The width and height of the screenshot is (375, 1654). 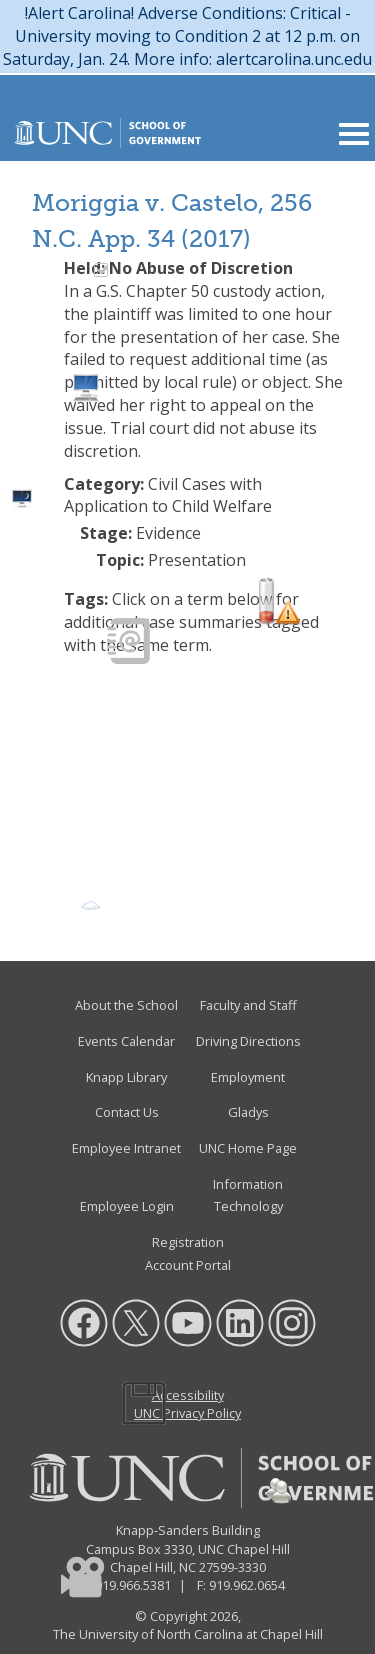 I want to click on access computer or desktop settings, so click(x=86, y=388).